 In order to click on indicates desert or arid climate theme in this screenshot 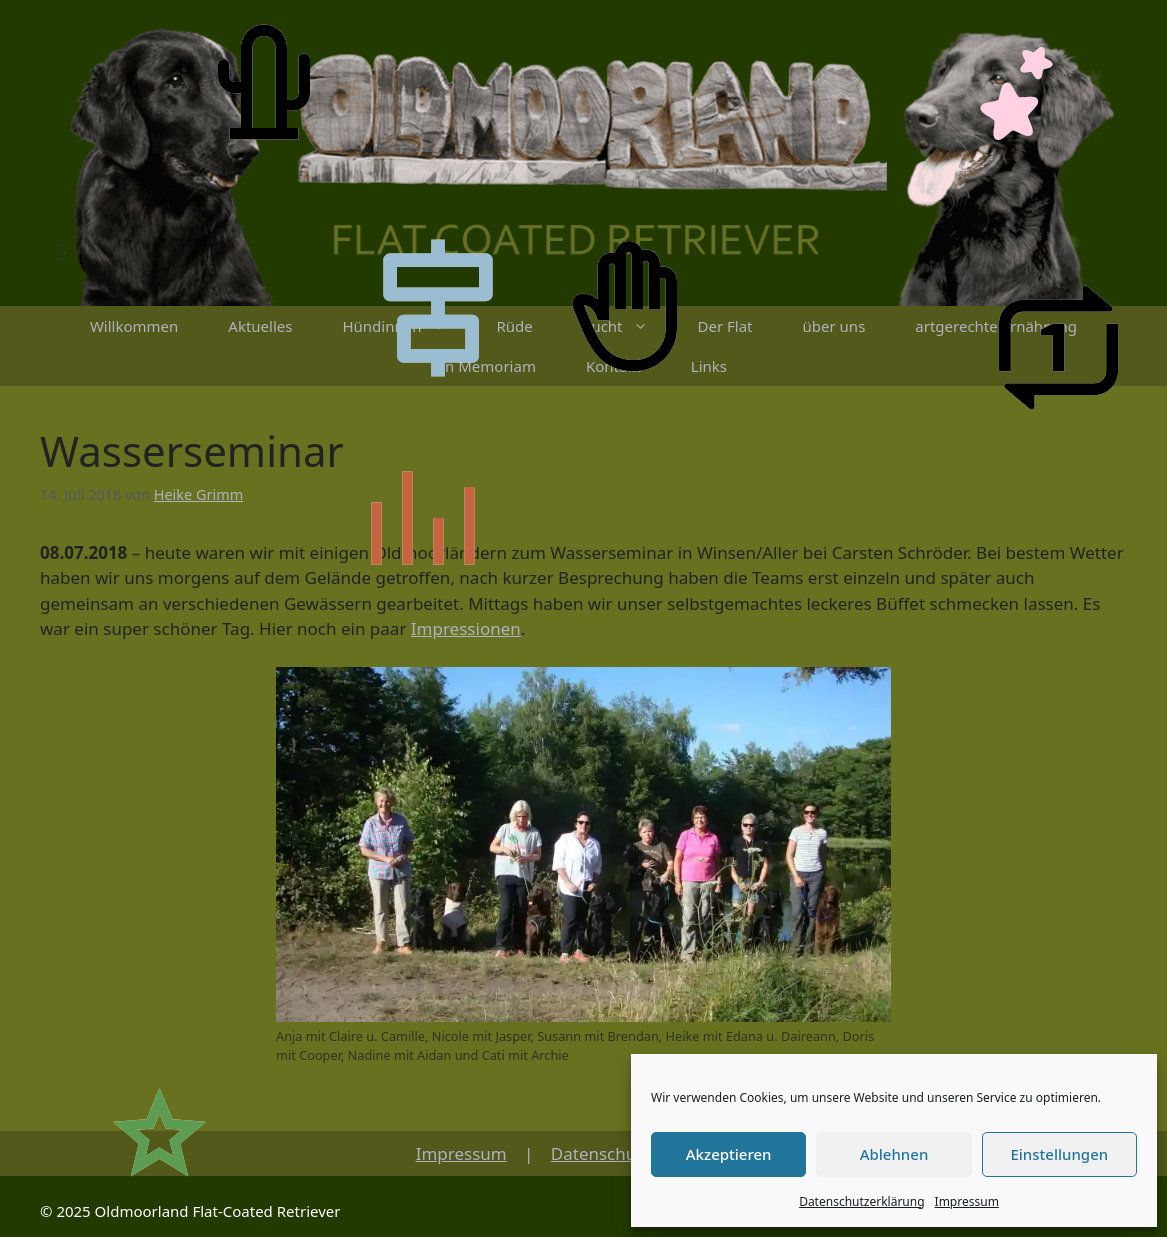, I will do `click(264, 82)`.